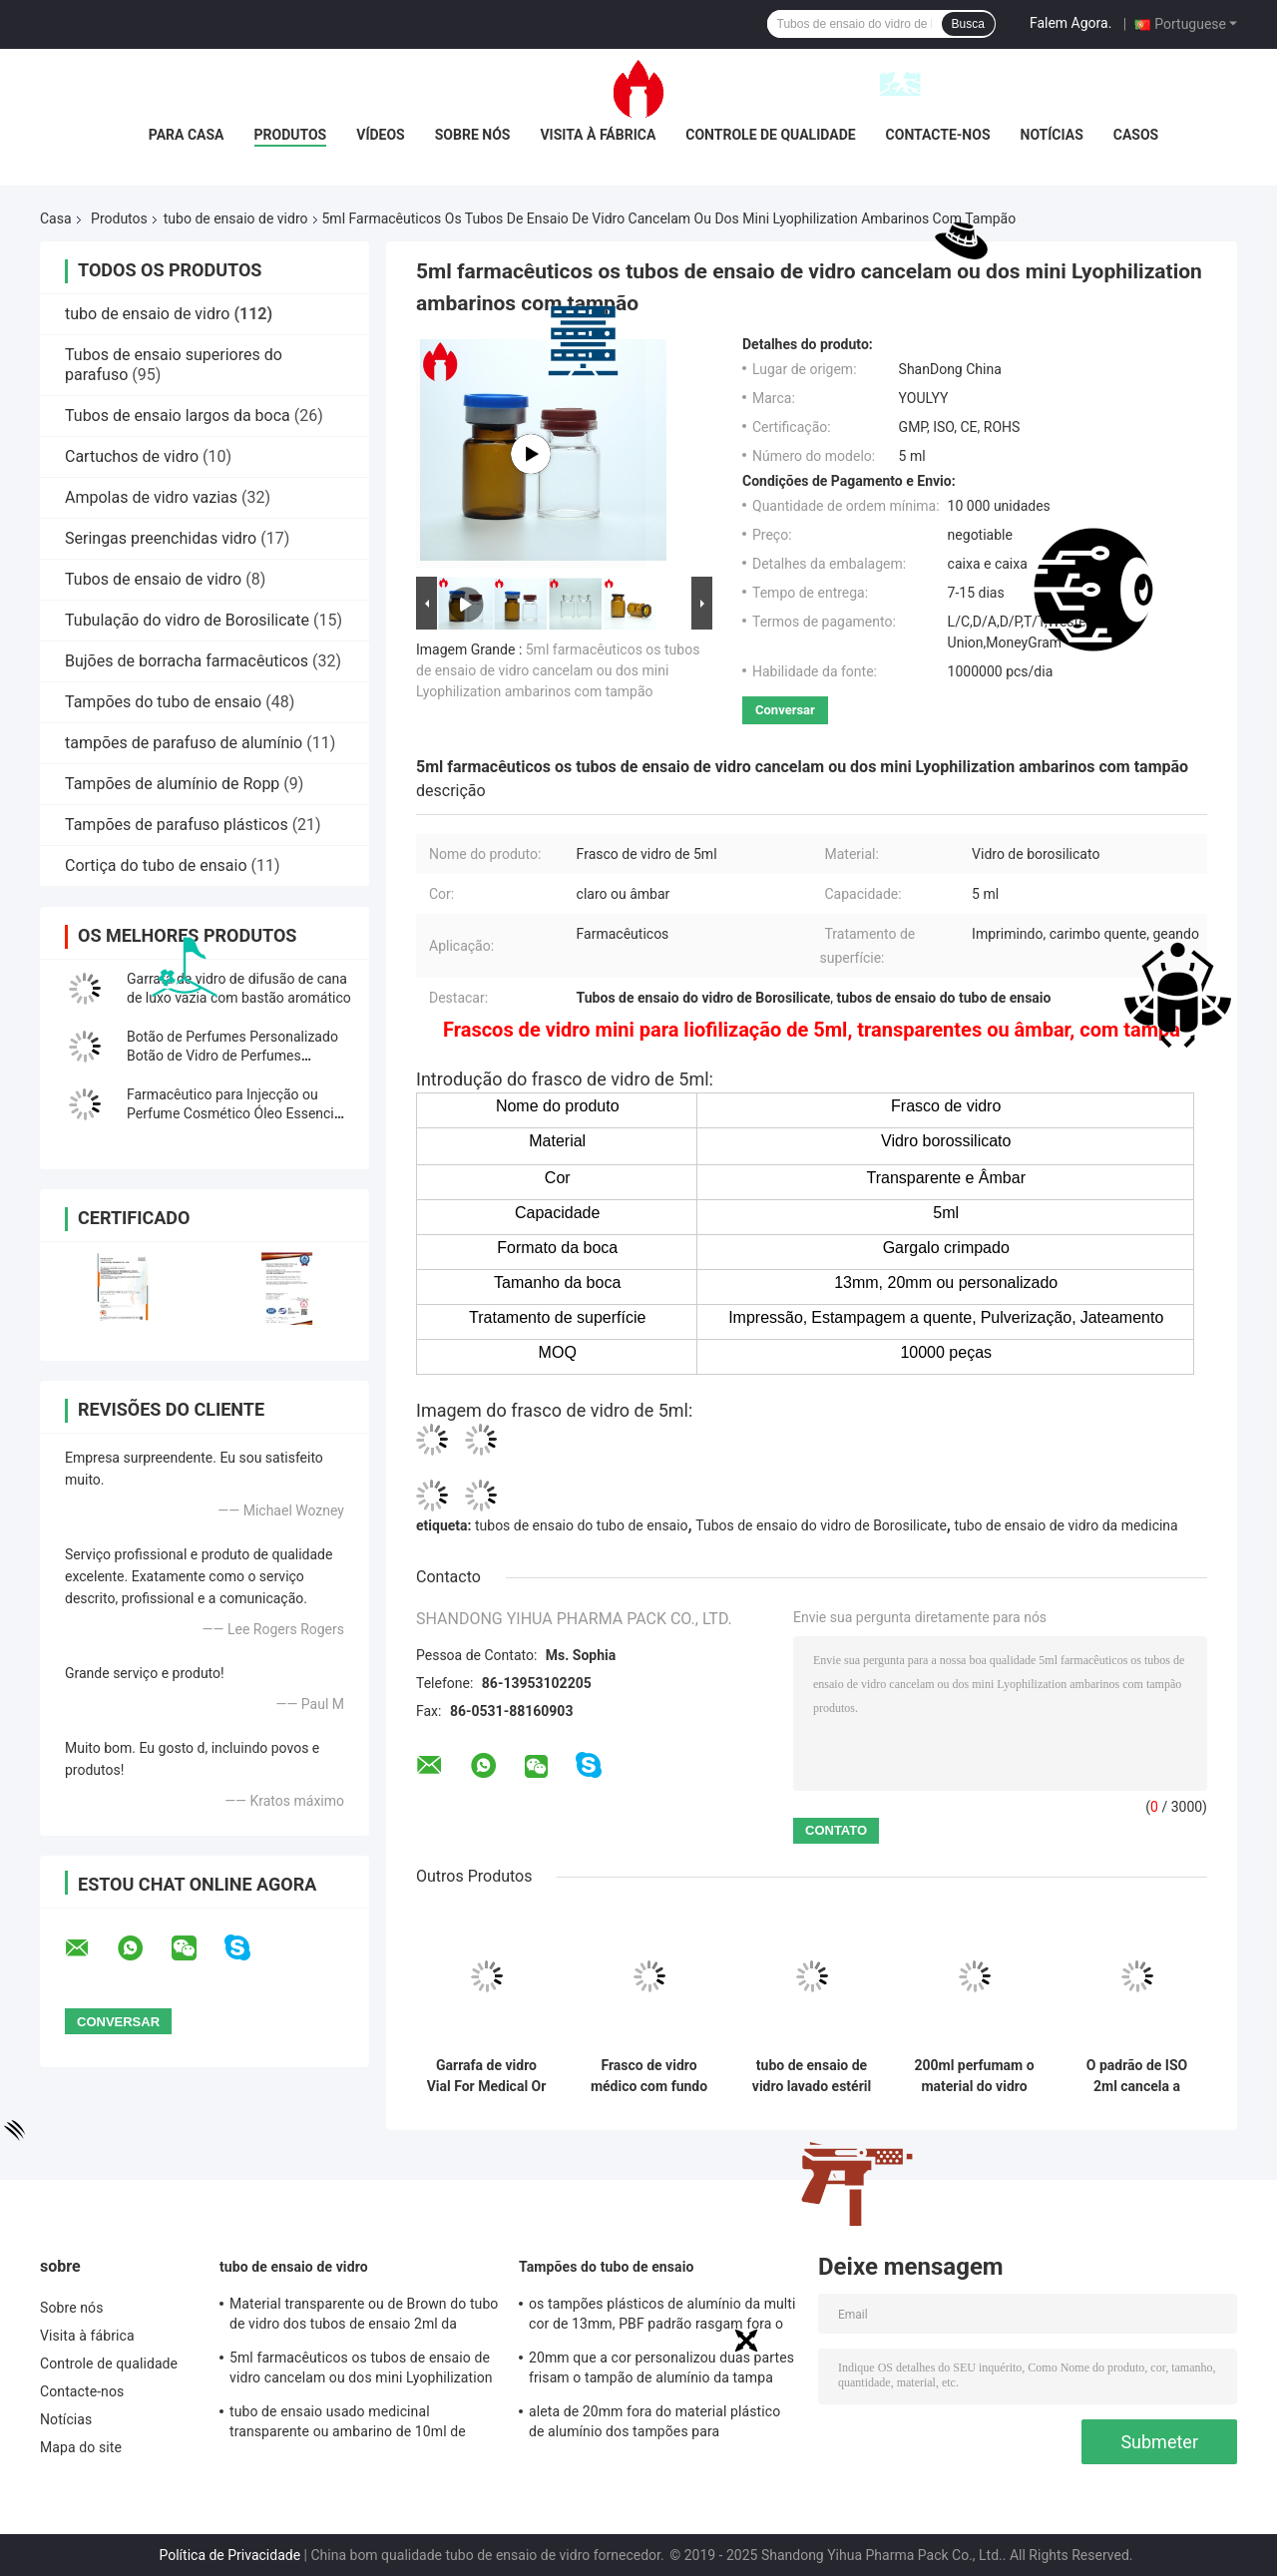 The width and height of the screenshot is (1277, 2576). What do you see at coordinates (746, 2341) in the screenshot?
I see `expand content in multiple directions` at bounding box center [746, 2341].